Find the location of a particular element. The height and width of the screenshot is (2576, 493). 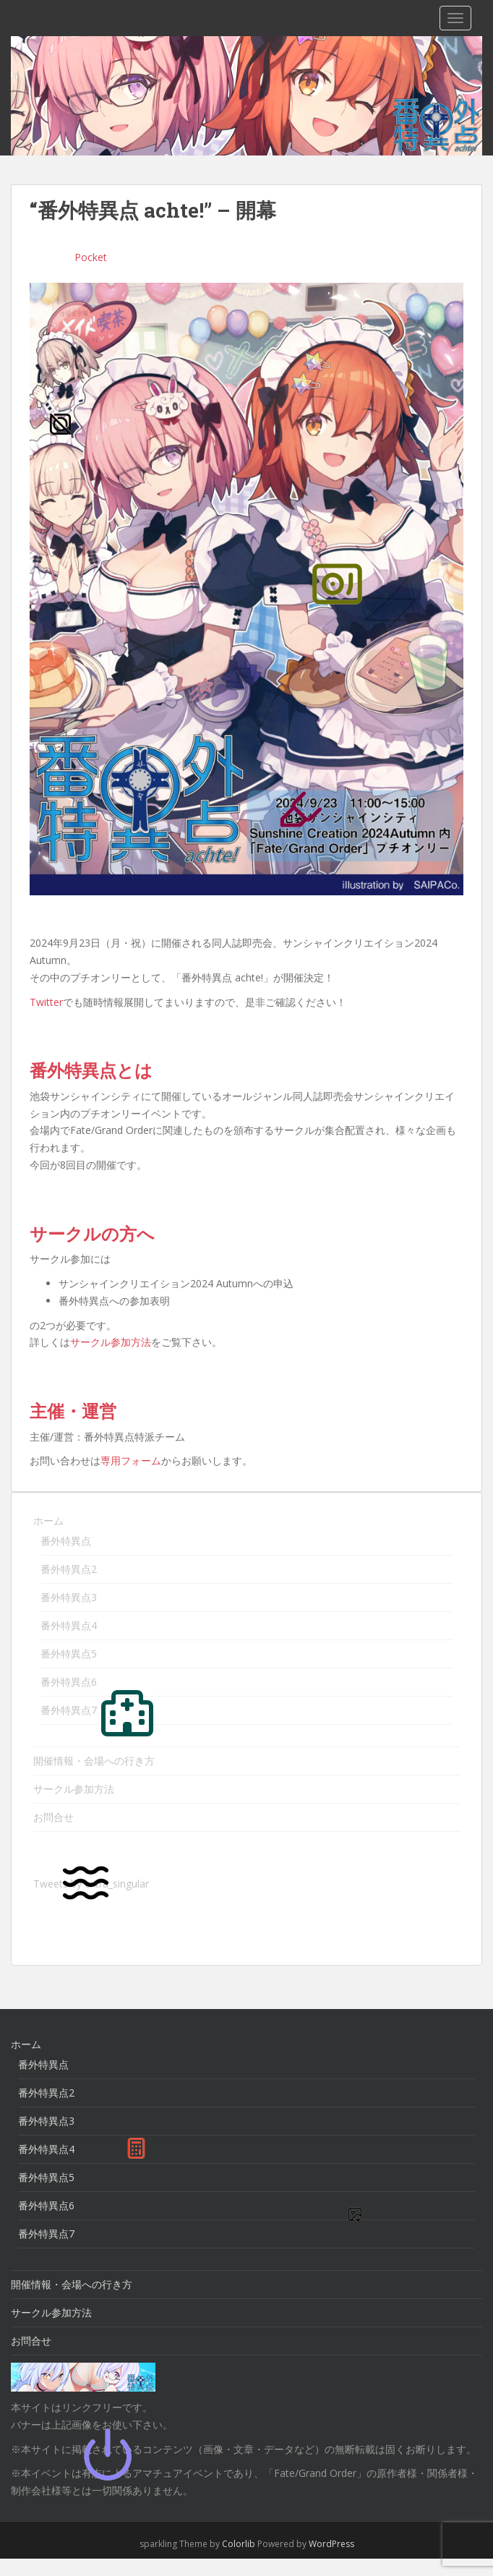

tumble dry not allowed is located at coordinates (60, 424).